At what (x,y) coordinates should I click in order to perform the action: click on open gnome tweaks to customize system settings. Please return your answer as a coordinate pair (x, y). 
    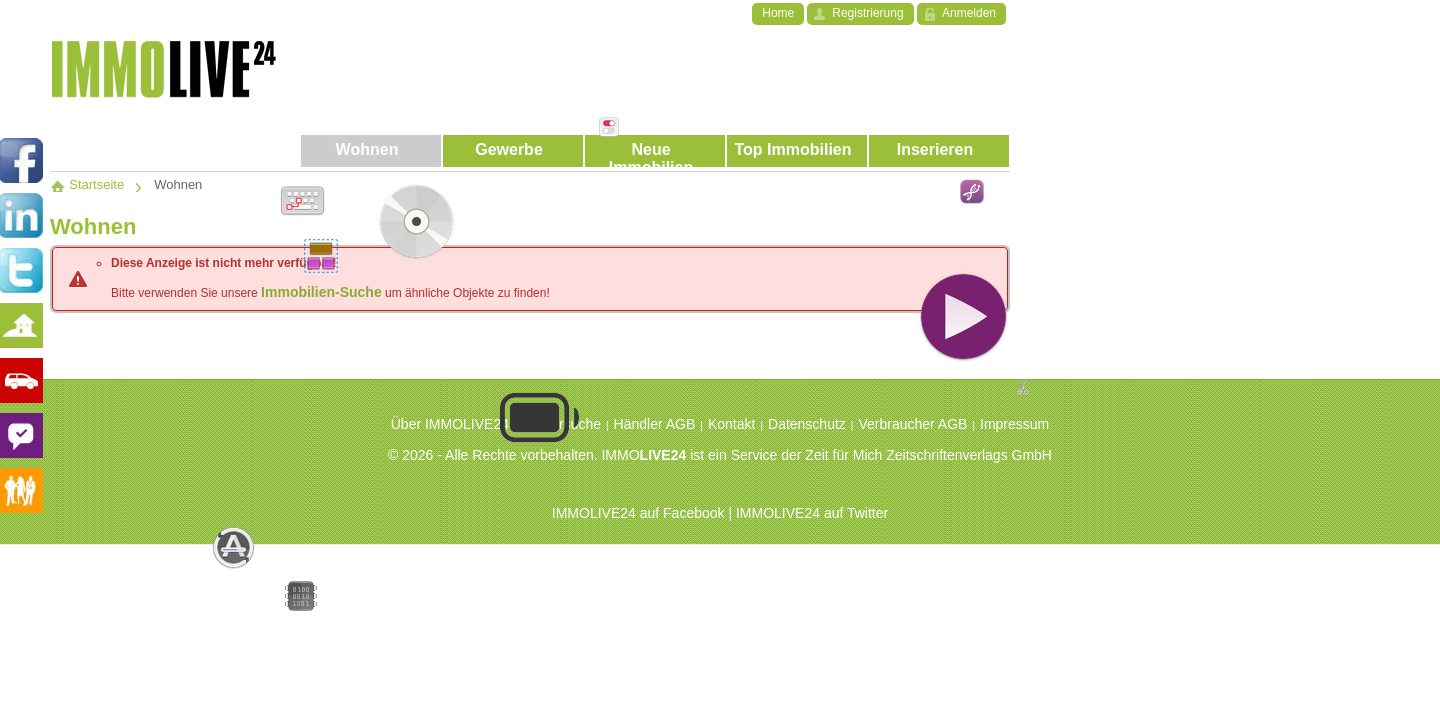
    Looking at the image, I should click on (609, 127).